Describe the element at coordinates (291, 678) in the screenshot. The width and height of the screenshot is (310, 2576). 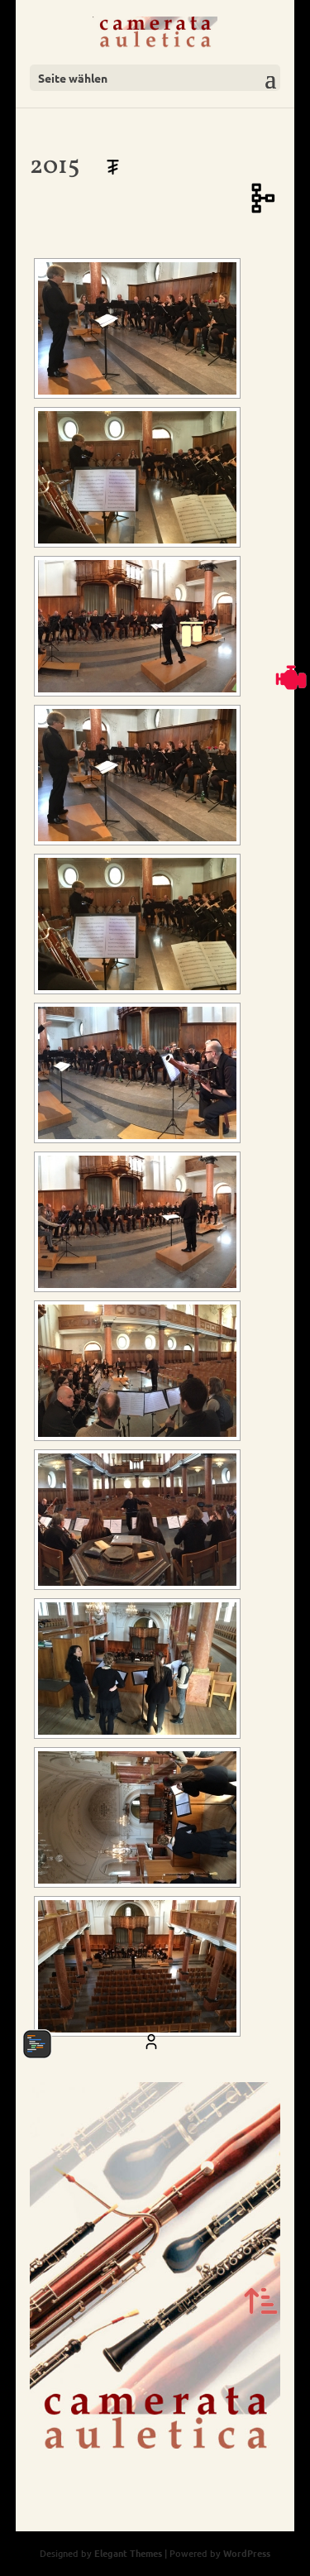
I see `access engine or motor settings` at that location.